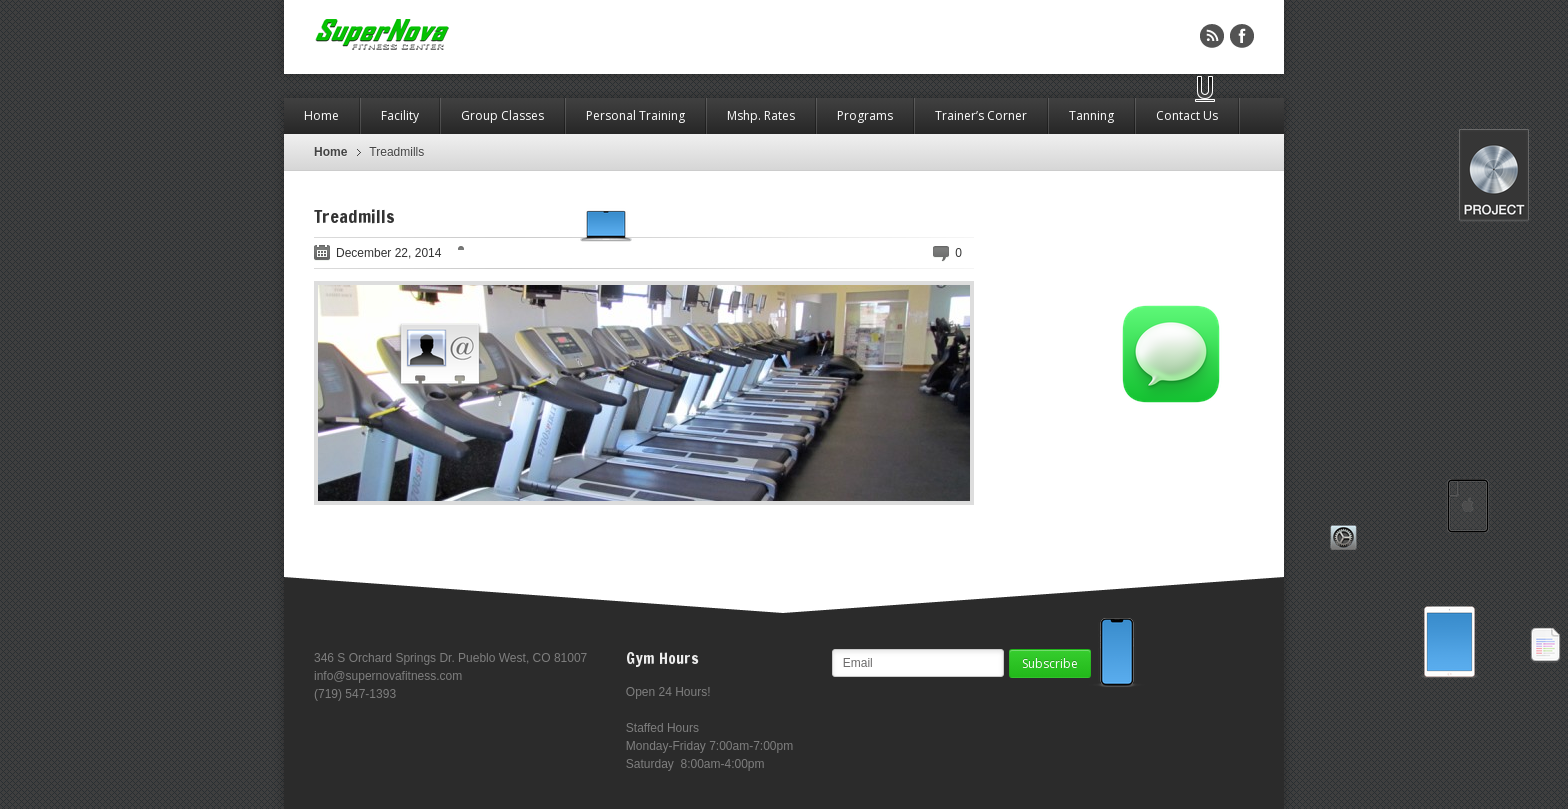 The image size is (1568, 809). Describe the element at coordinates (1468, 506) in the screenshot. I see `access airport express device in sidebar` at that location.